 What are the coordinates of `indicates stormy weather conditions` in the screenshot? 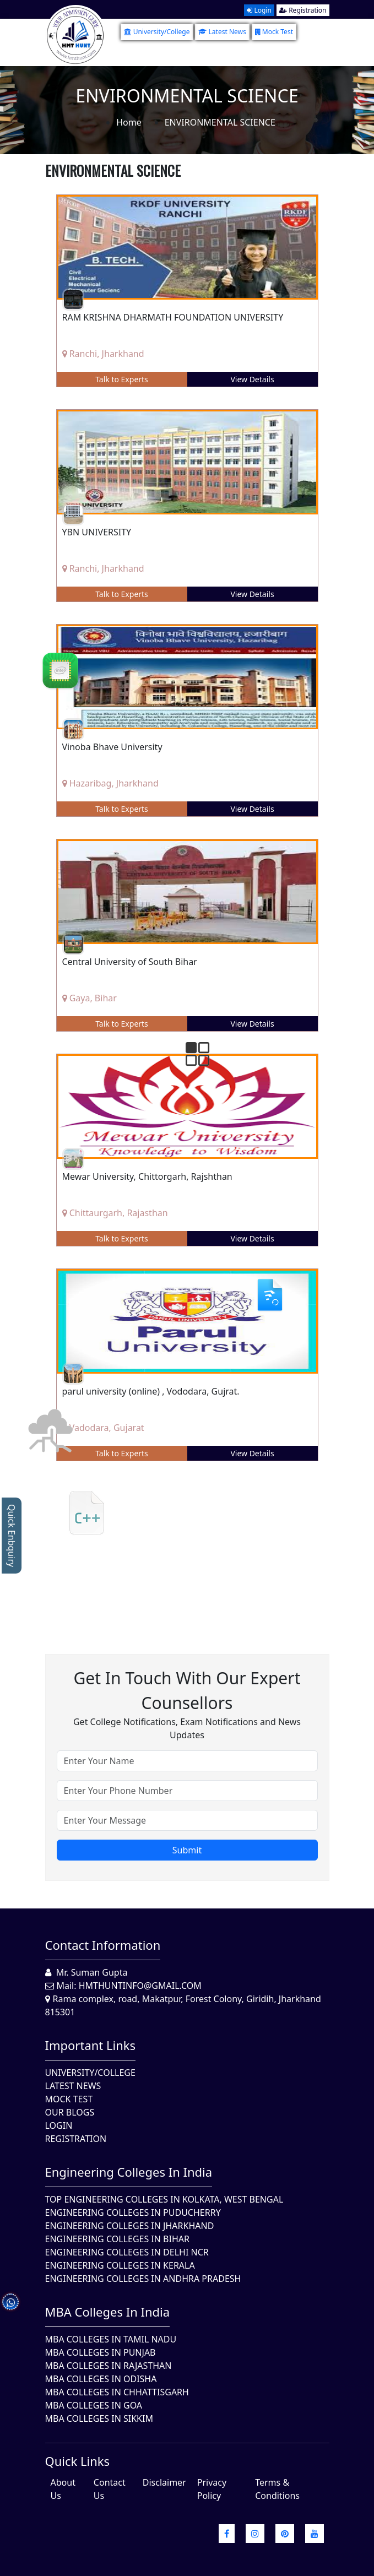 It's located at (50, 1431).